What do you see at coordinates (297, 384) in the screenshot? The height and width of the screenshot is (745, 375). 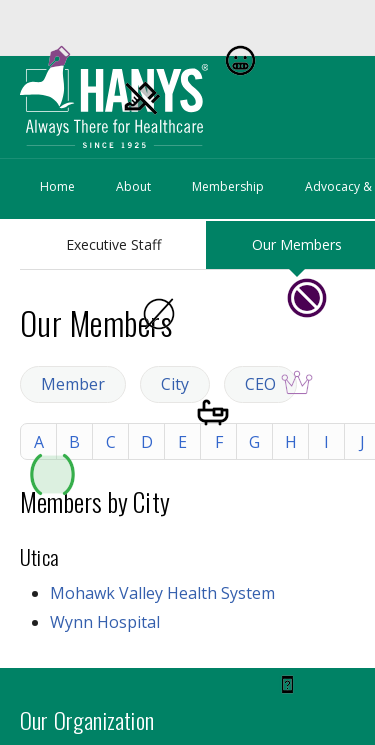 I see `indicates premium or VIP membership status` at bounding box center [297, 384].